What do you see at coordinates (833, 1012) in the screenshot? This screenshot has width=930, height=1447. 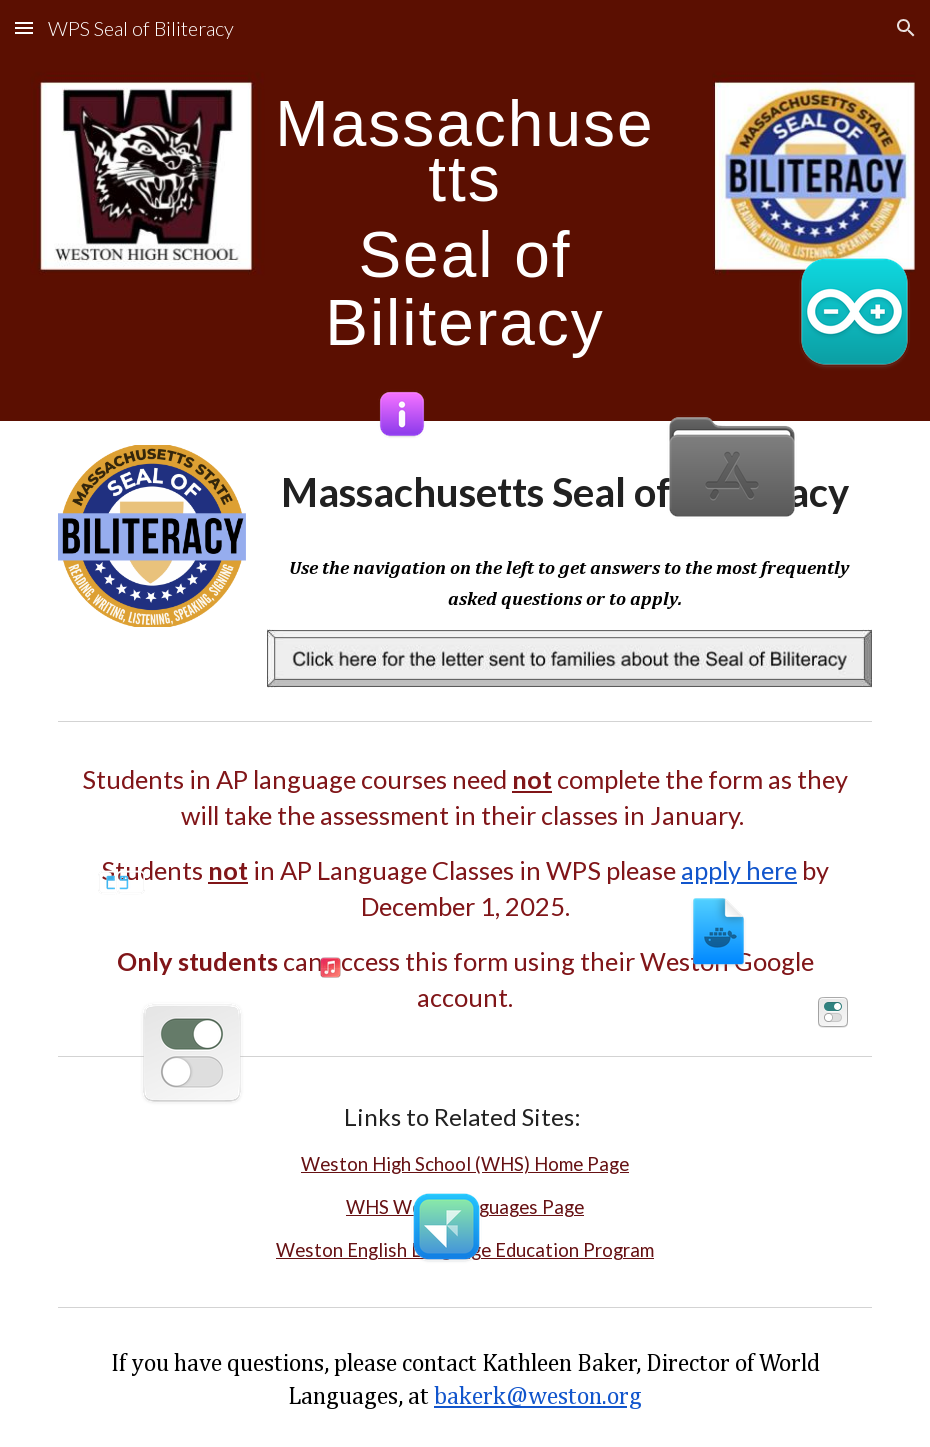 I see `open gnome tweaks settings` at bounding box center [833, 1012].